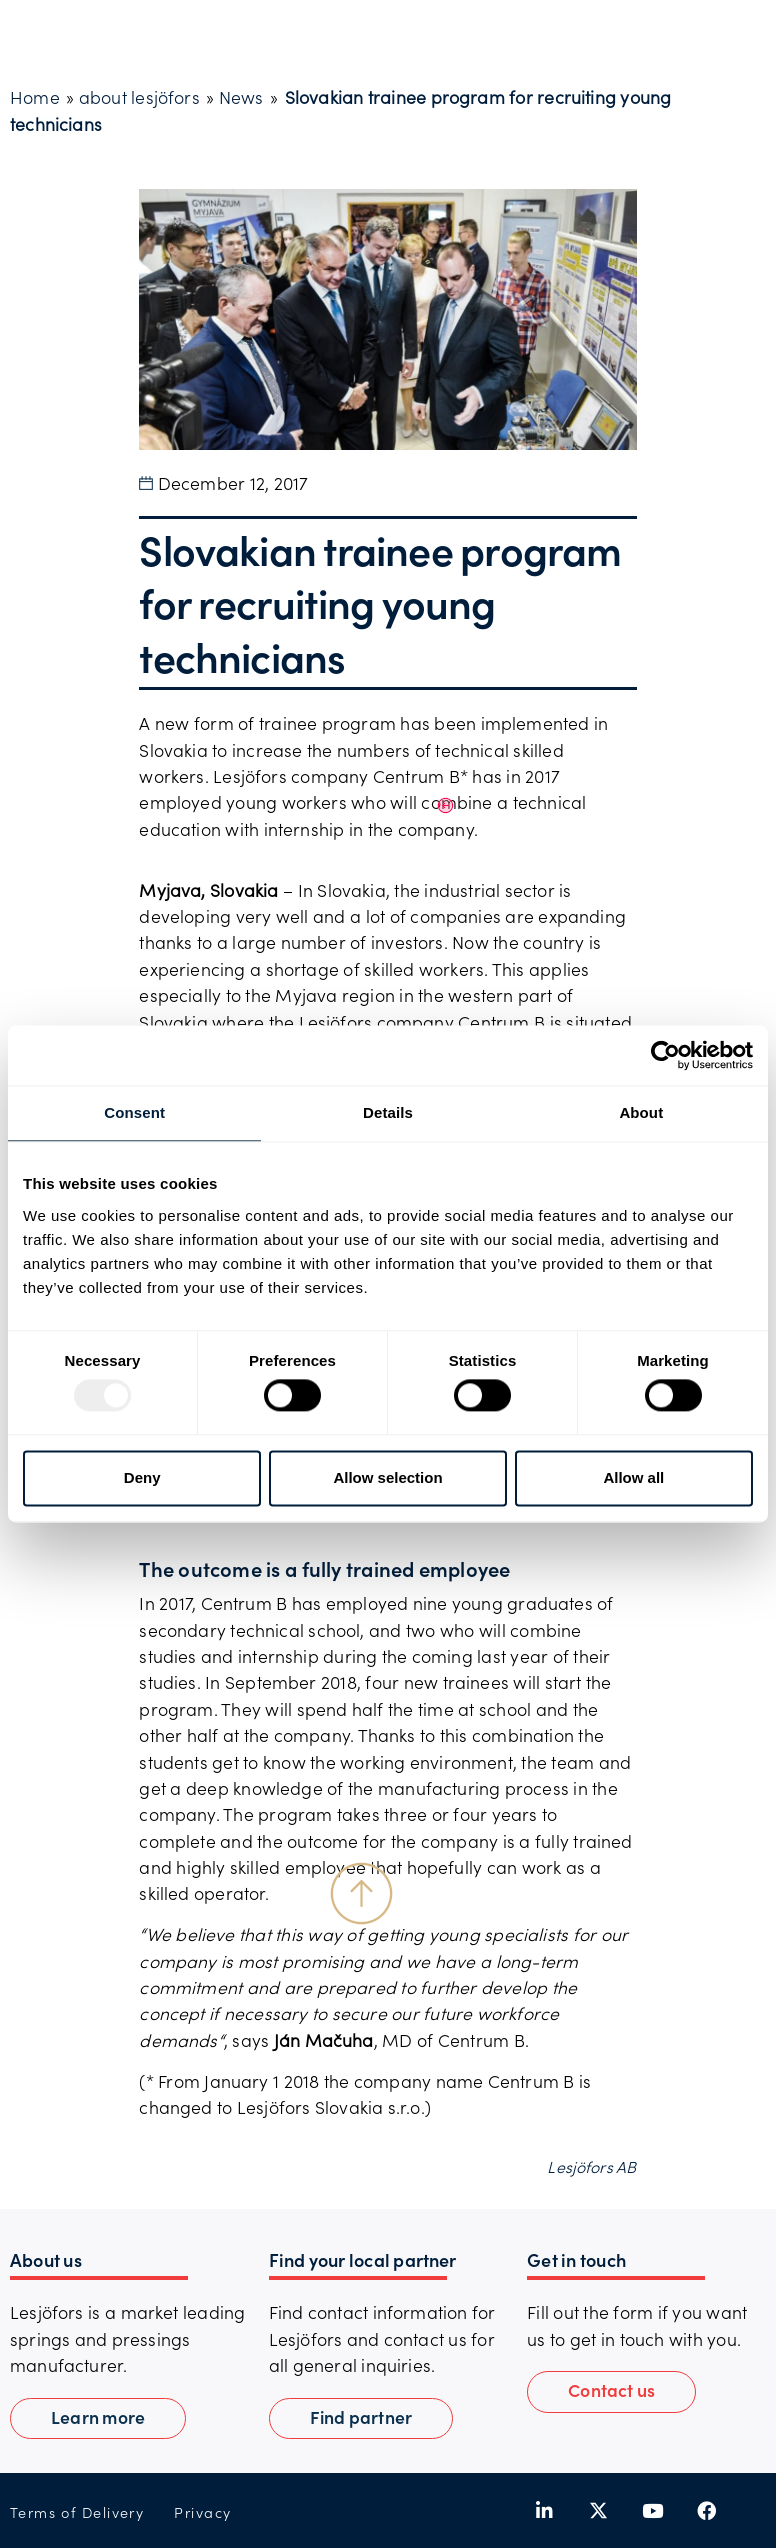 This screenshot has height=2548, width=776. Describe the element at coordinates (445, 805) in the screenshot. I see `go back to the previous screen` at that location.